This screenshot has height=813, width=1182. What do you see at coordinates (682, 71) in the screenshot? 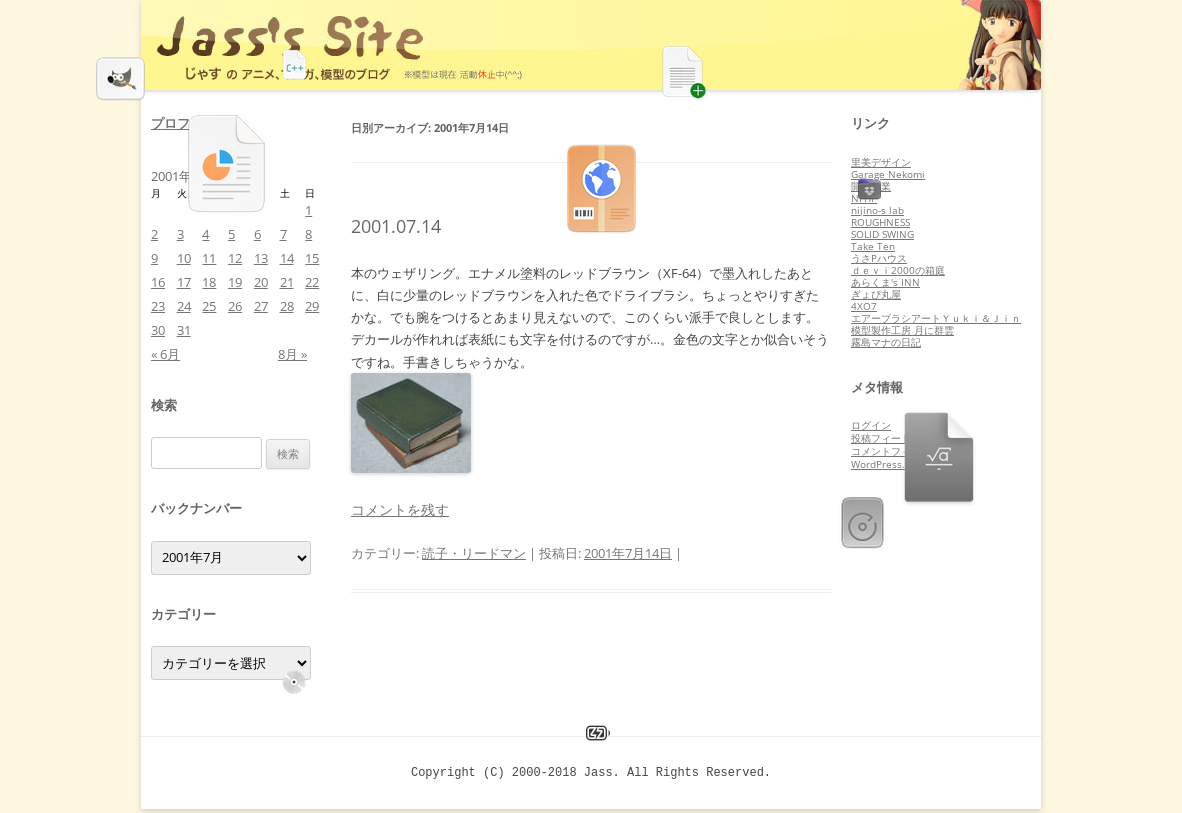
I see `create a new document` at bounding box center [682, 71].